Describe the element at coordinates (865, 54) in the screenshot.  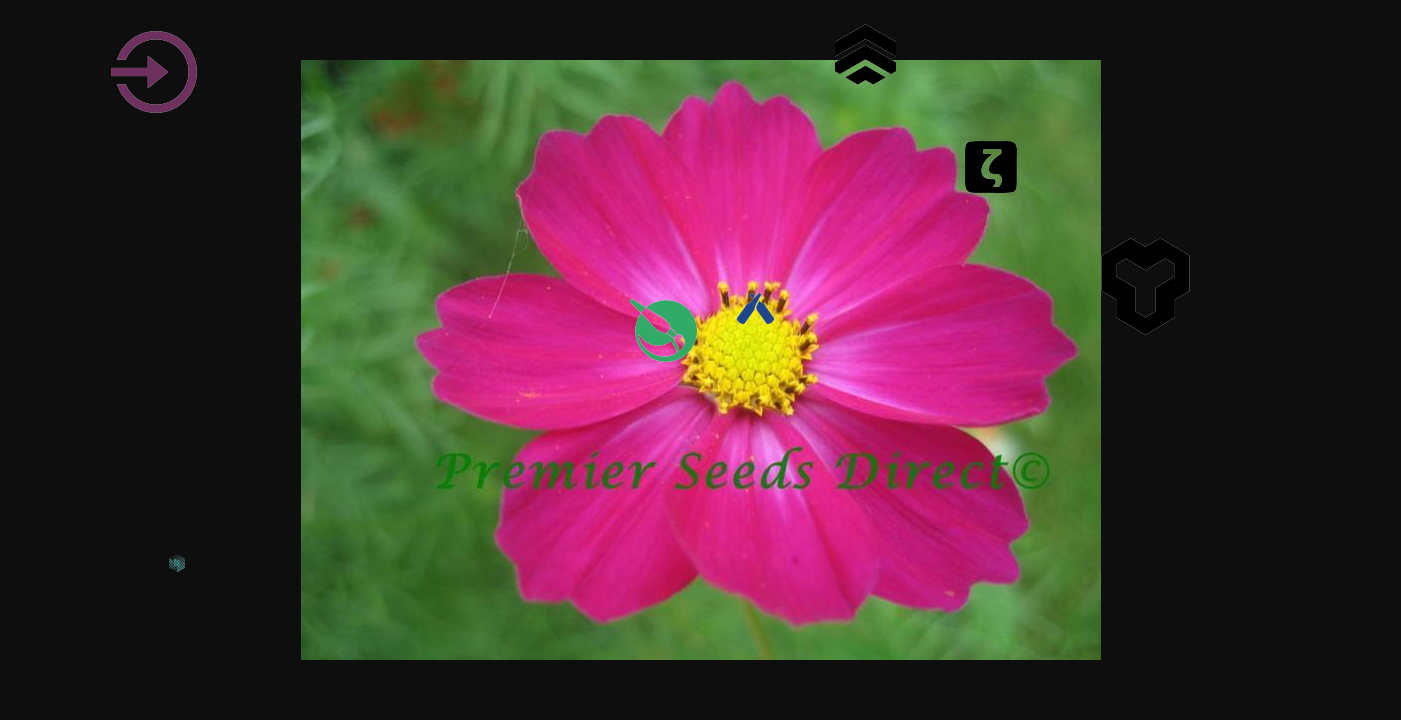
I see `open koyeb cloud platform` at that location.